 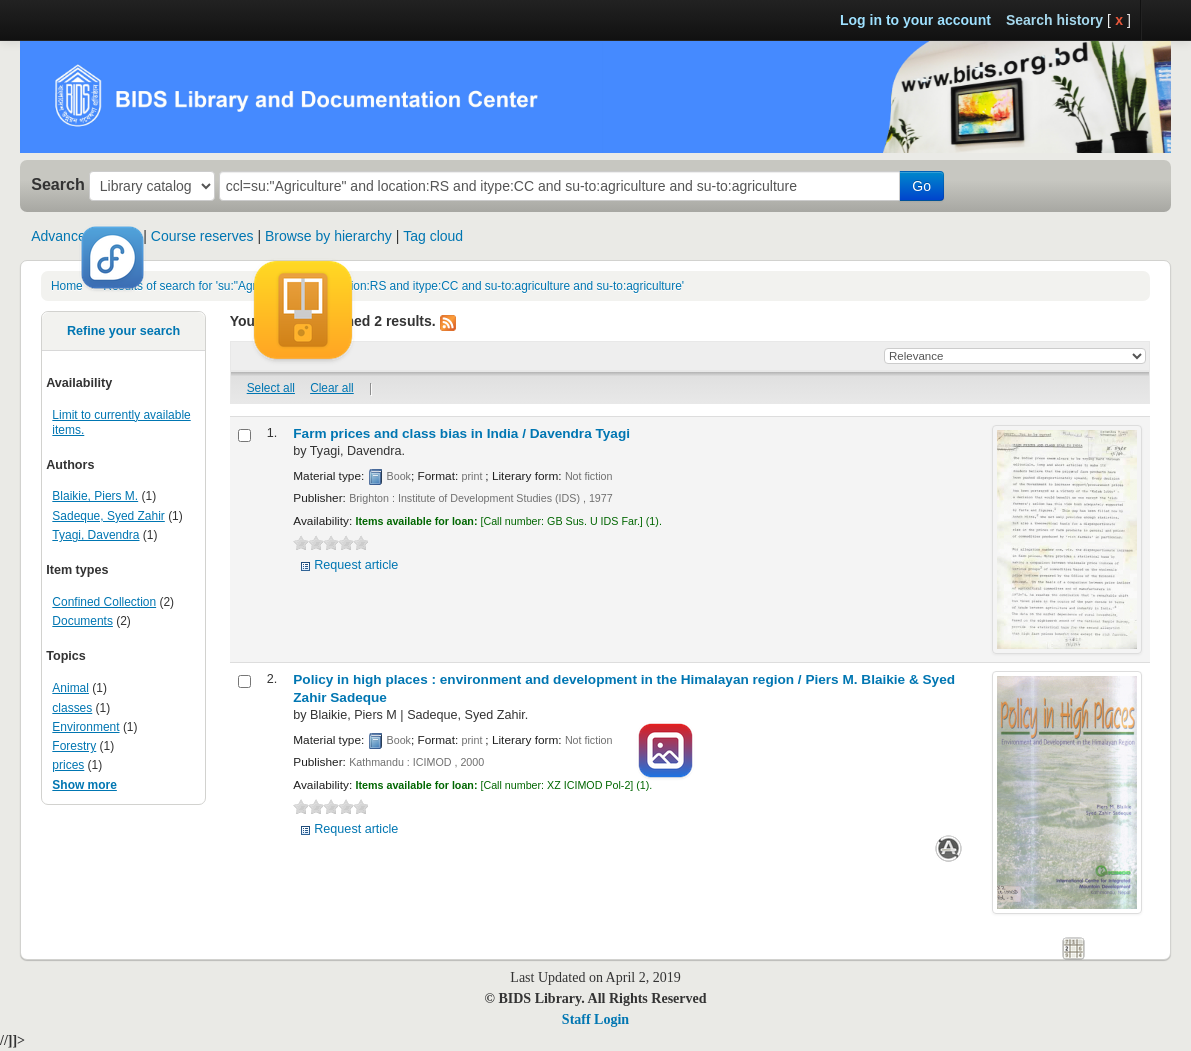 What do you see at coordinates (665, 750) in the screenshot?
I see `open fotema photo gallery app` at bounding box center [665, 750].